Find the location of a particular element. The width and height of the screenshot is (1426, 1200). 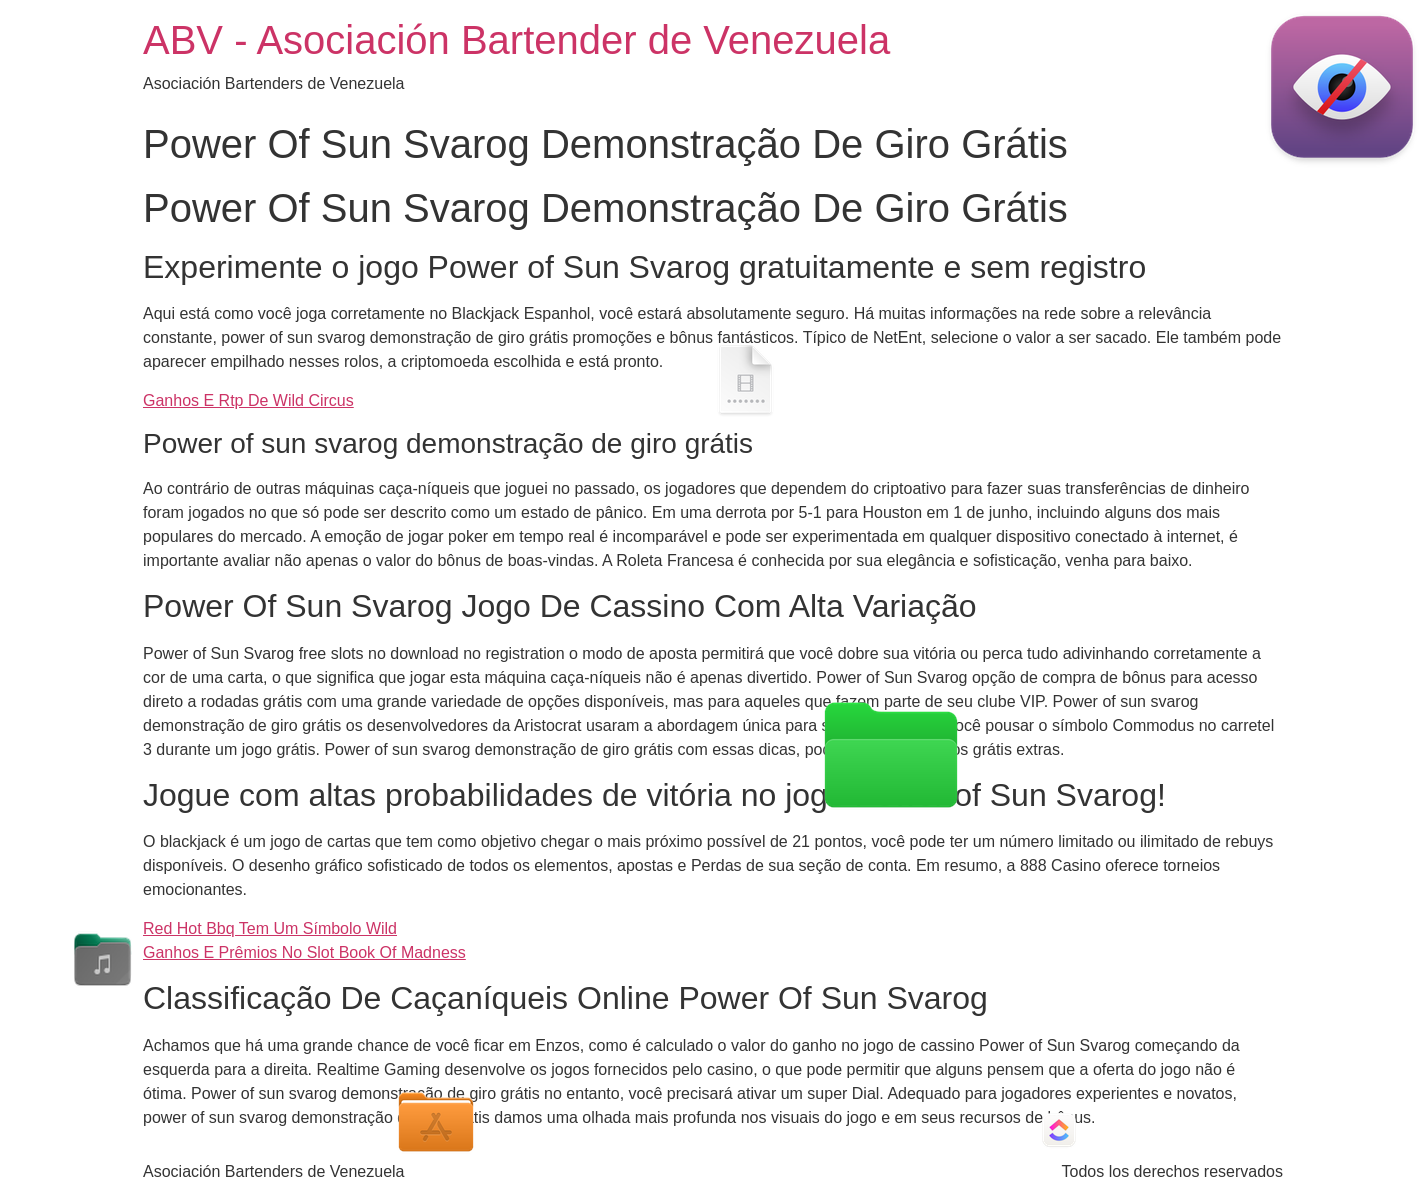

open folder containing files is located at coordinates (891, 755).